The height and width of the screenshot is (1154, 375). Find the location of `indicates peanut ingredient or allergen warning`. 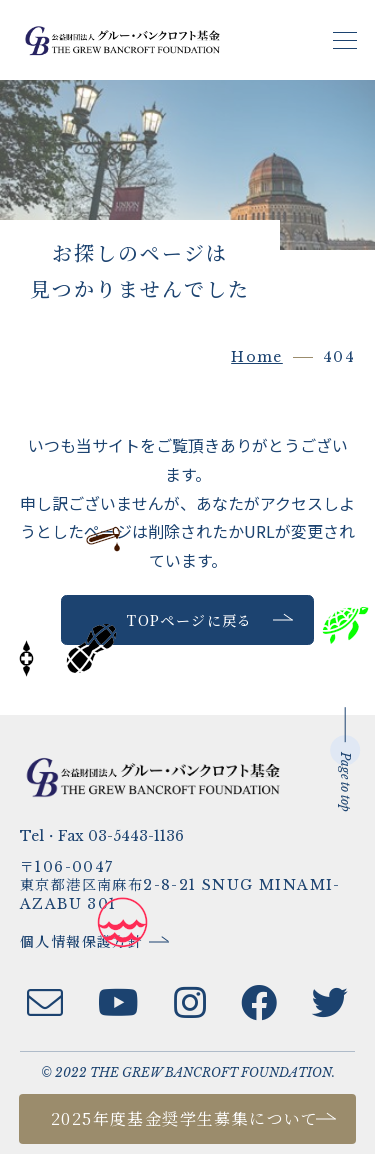

indicates peanut ingredient or allergen warning is located at coordinates (91, 648).